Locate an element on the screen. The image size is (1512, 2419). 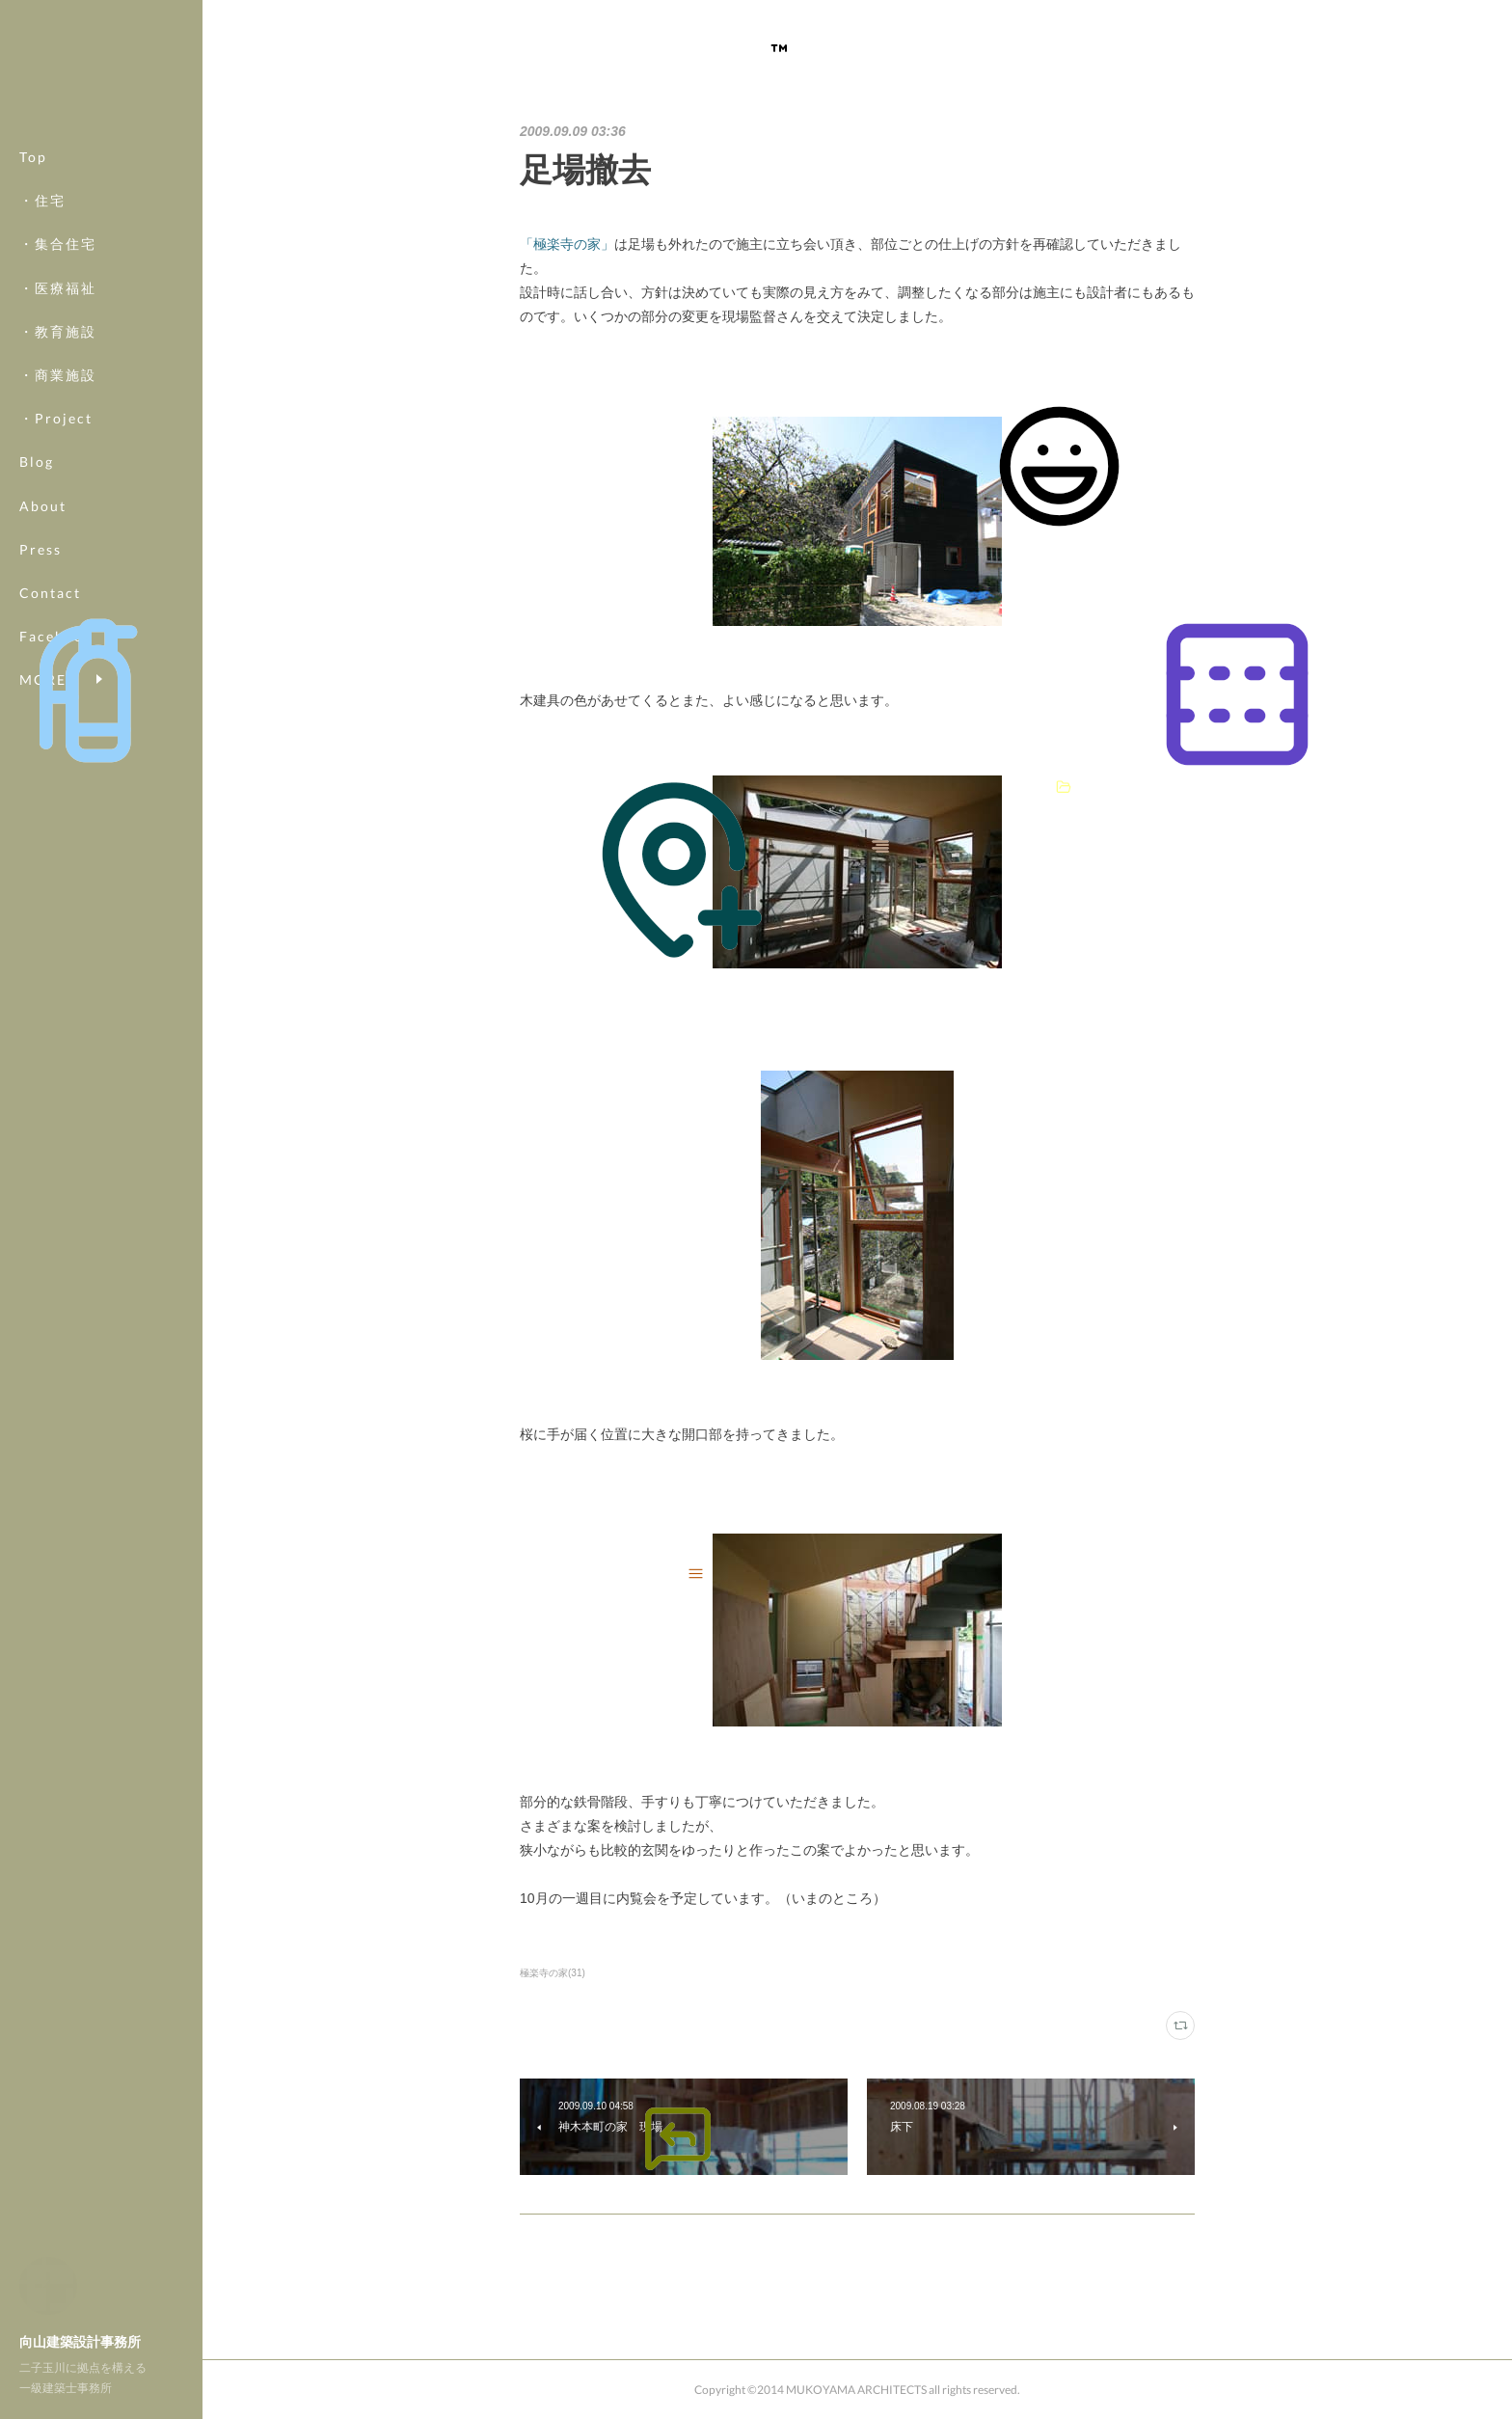
add a new location pin is located at coordinates (674, 870).